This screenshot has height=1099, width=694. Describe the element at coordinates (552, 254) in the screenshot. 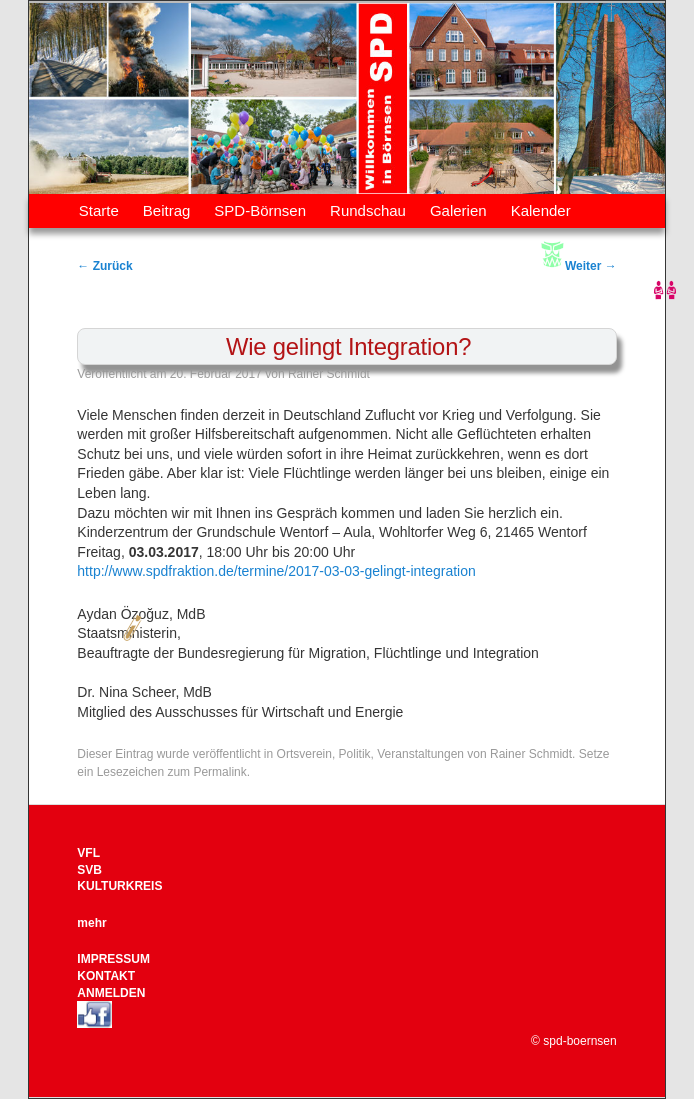

I see `select tribal or tiki-themed content` at that location.